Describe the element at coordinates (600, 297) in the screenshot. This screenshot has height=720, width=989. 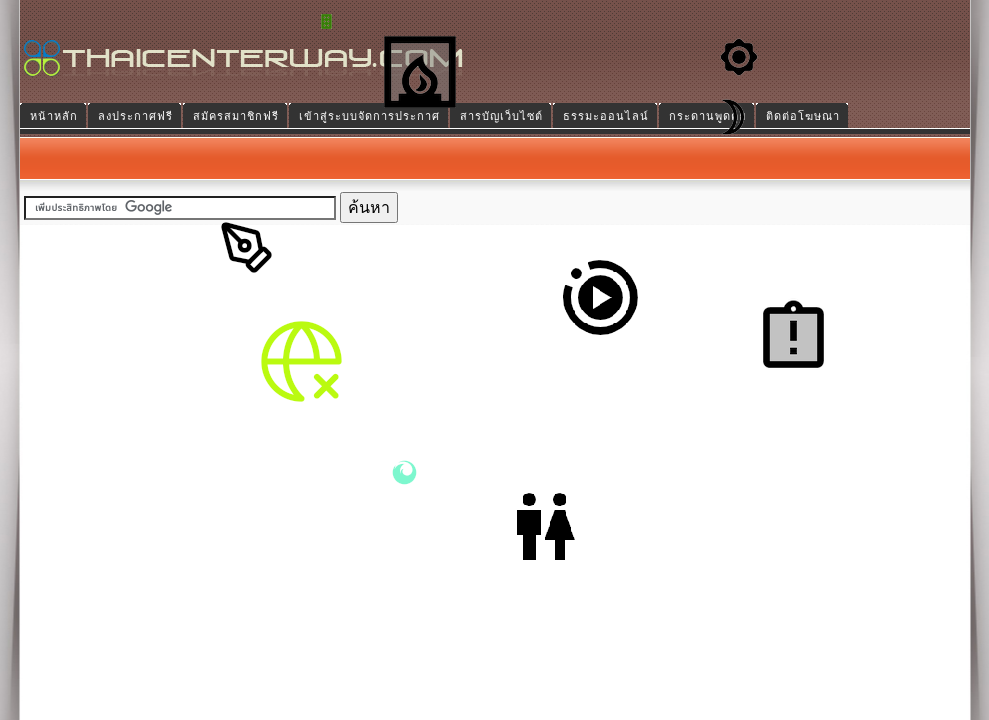
I see `enable motion photos capture` at that location.